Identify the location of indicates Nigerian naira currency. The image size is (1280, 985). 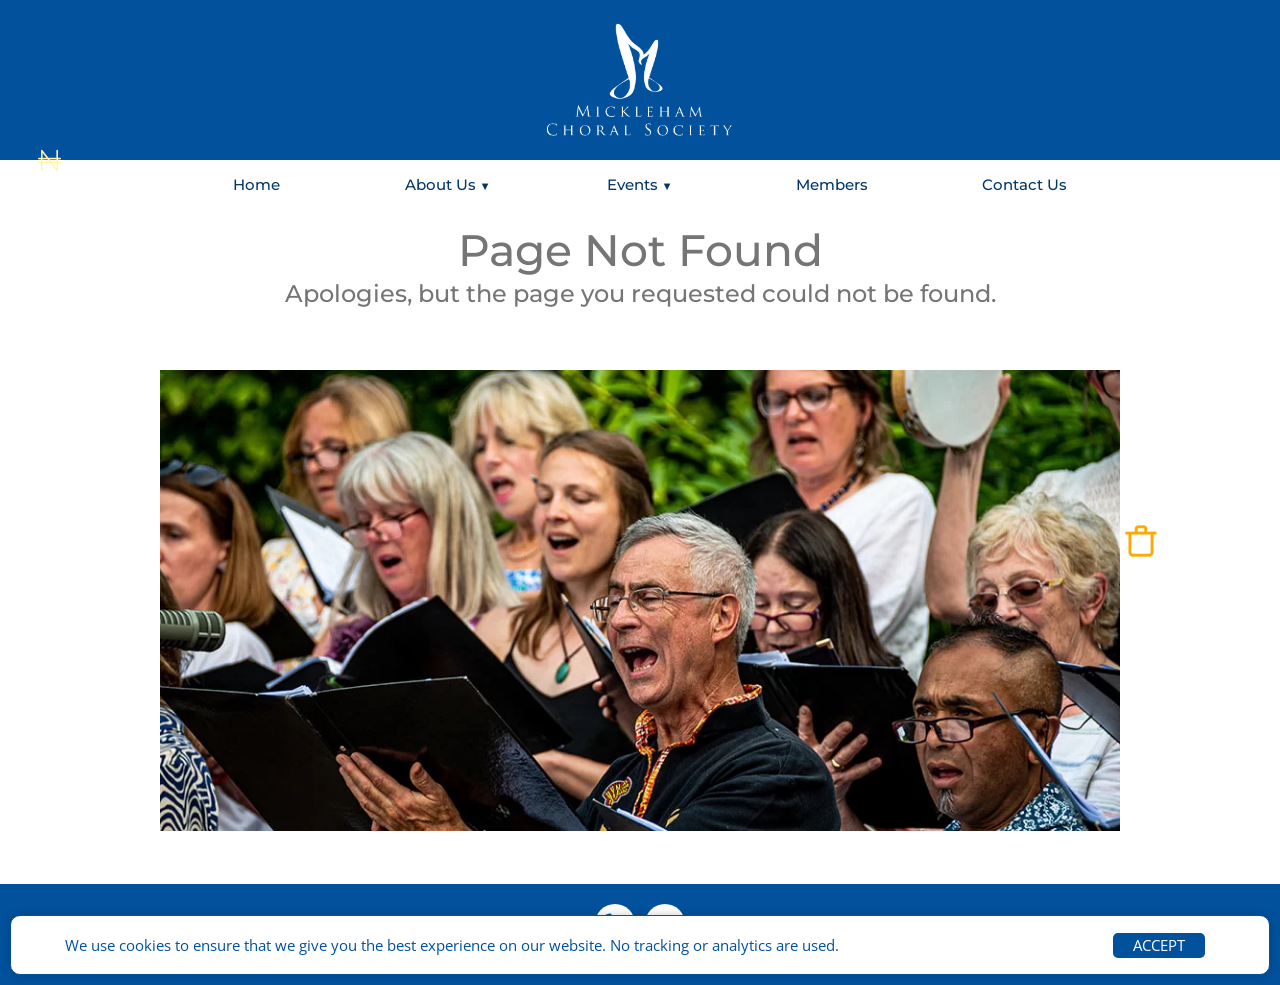
(49, 160).